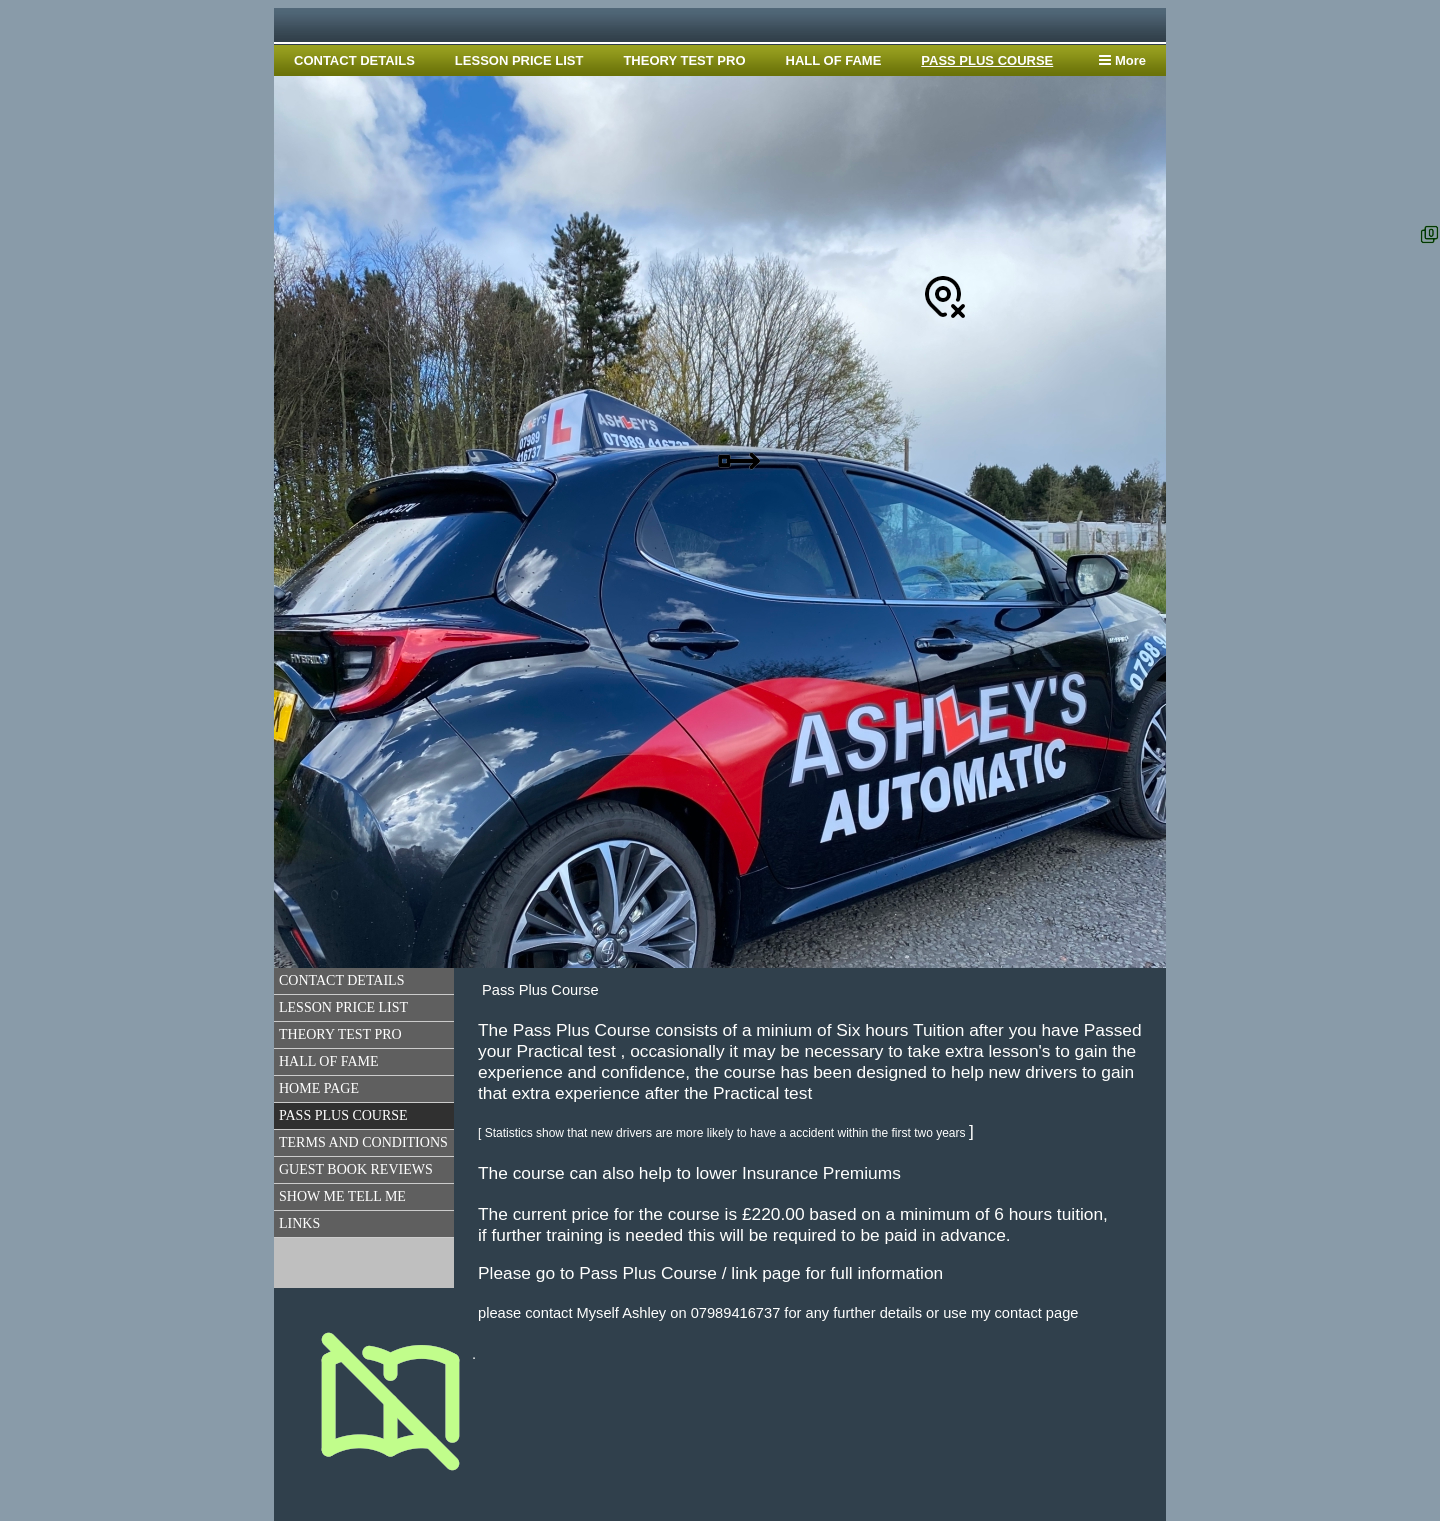  What do you see at coordinates (739, 461) in the screenshot?
I see `move item to the right` at bounding box center [739, 461].